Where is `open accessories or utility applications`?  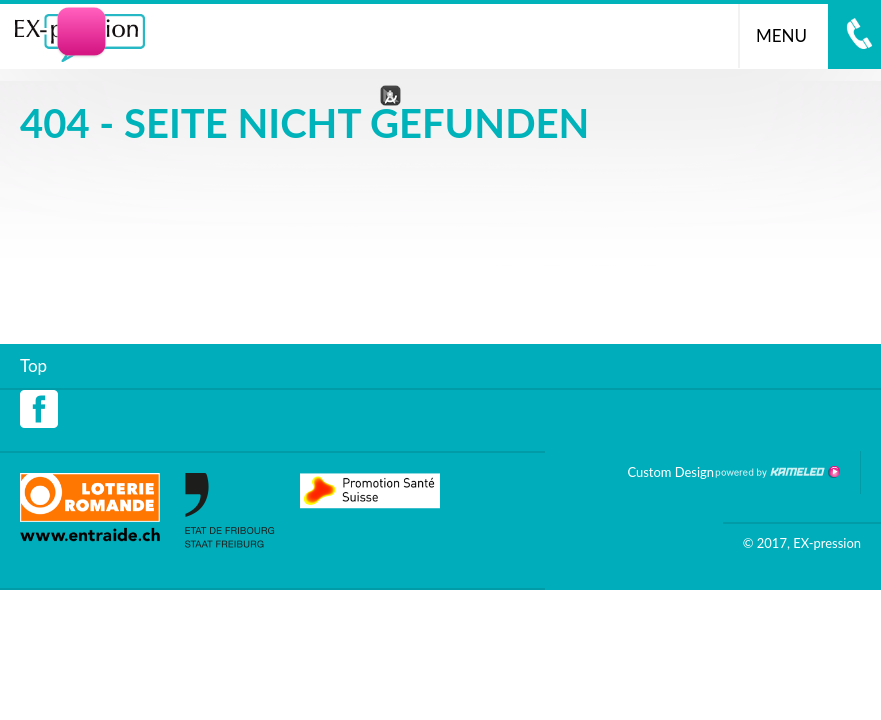 open accessories or utility applications is located at coordinates (390, 95).